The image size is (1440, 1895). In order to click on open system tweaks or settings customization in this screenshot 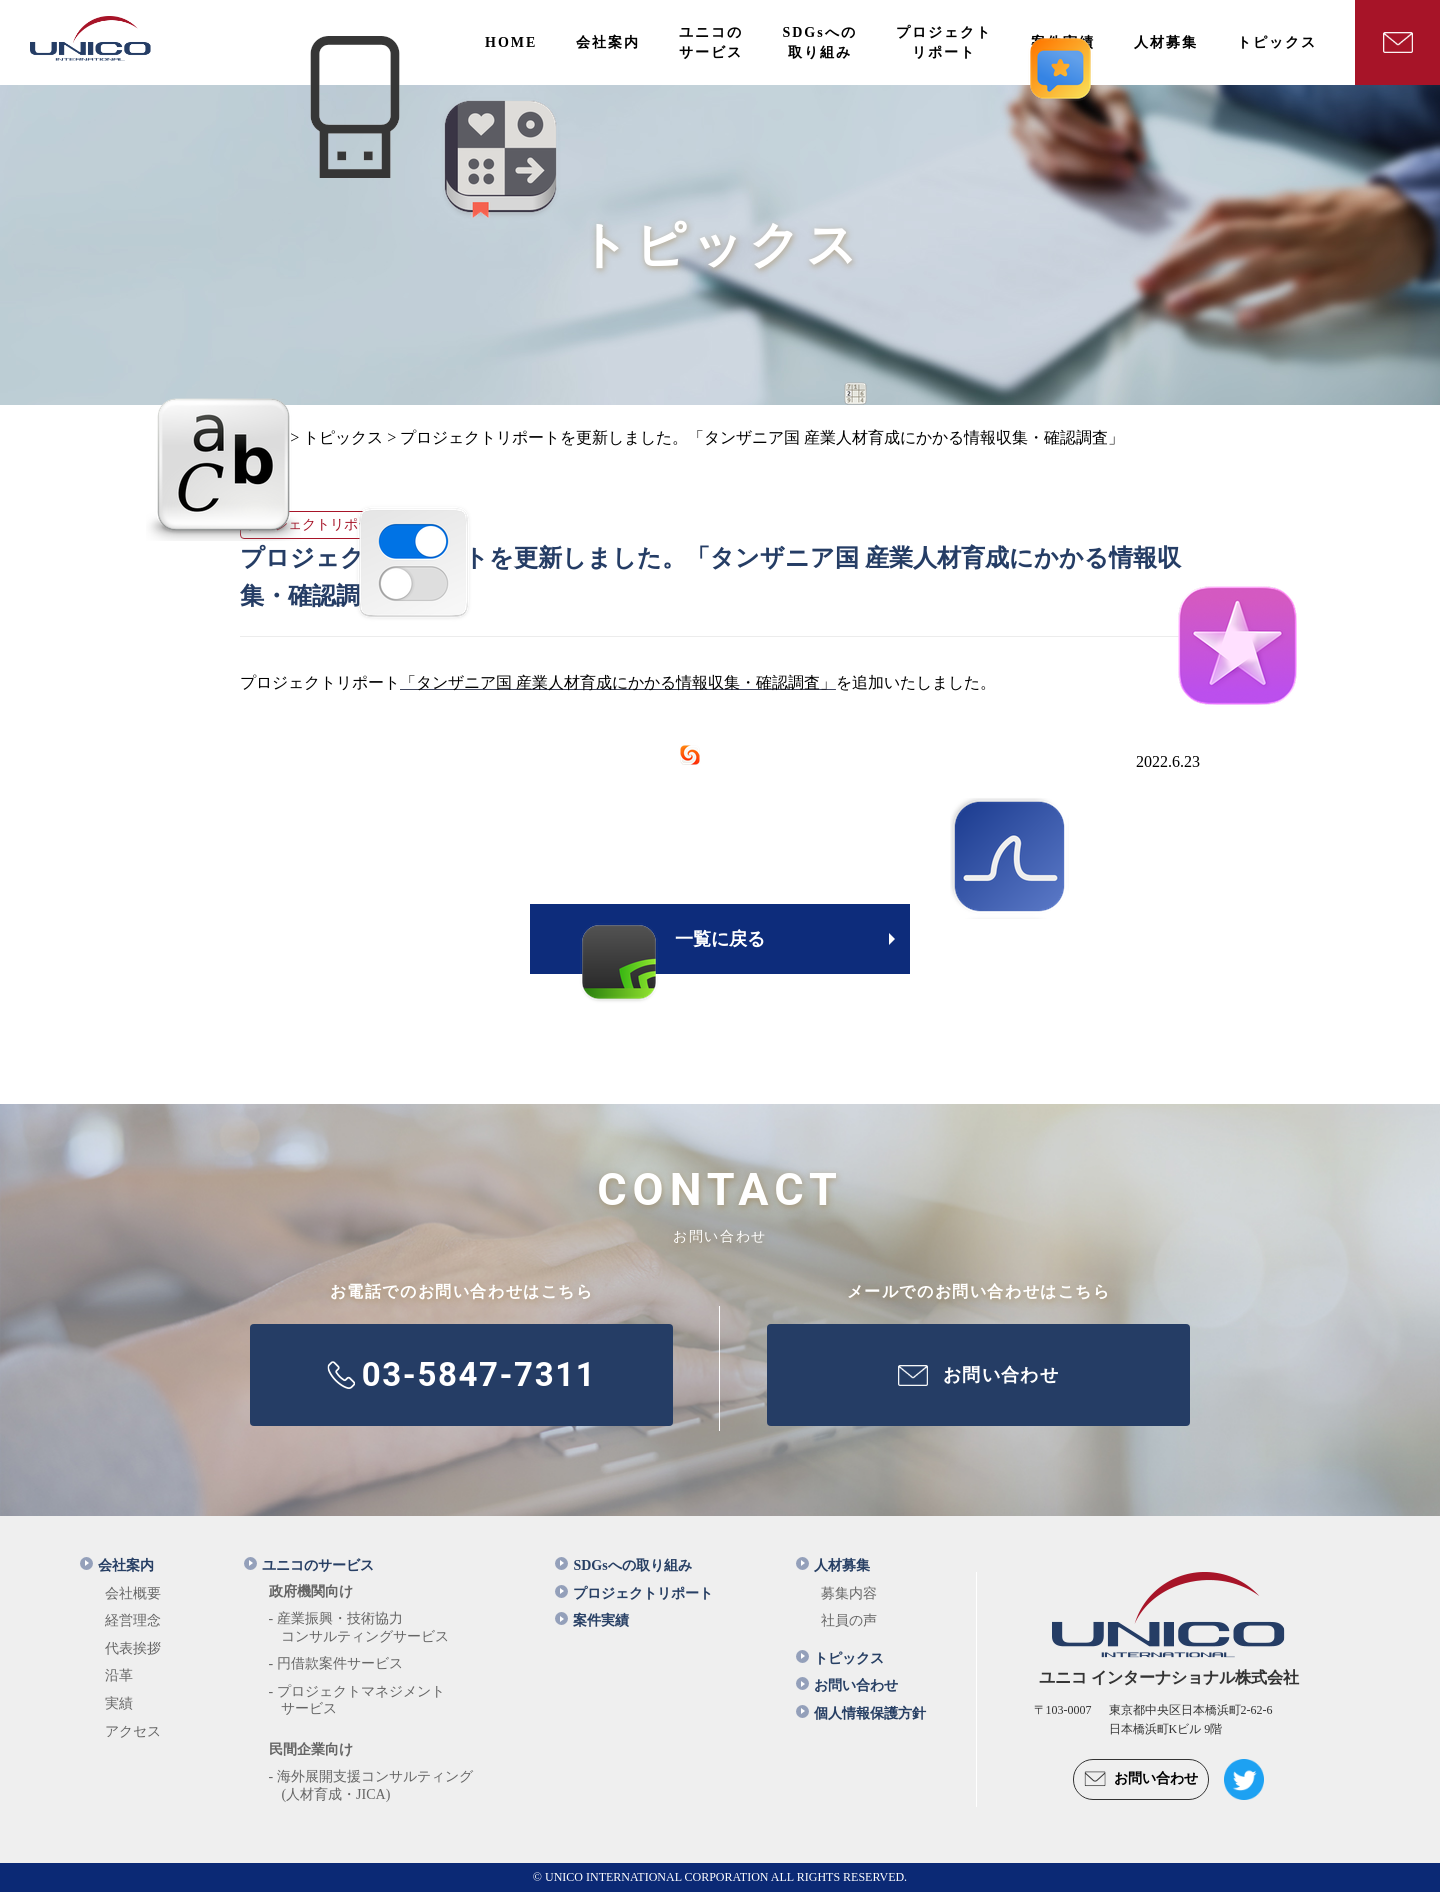, I will do `click(413, 562)`.